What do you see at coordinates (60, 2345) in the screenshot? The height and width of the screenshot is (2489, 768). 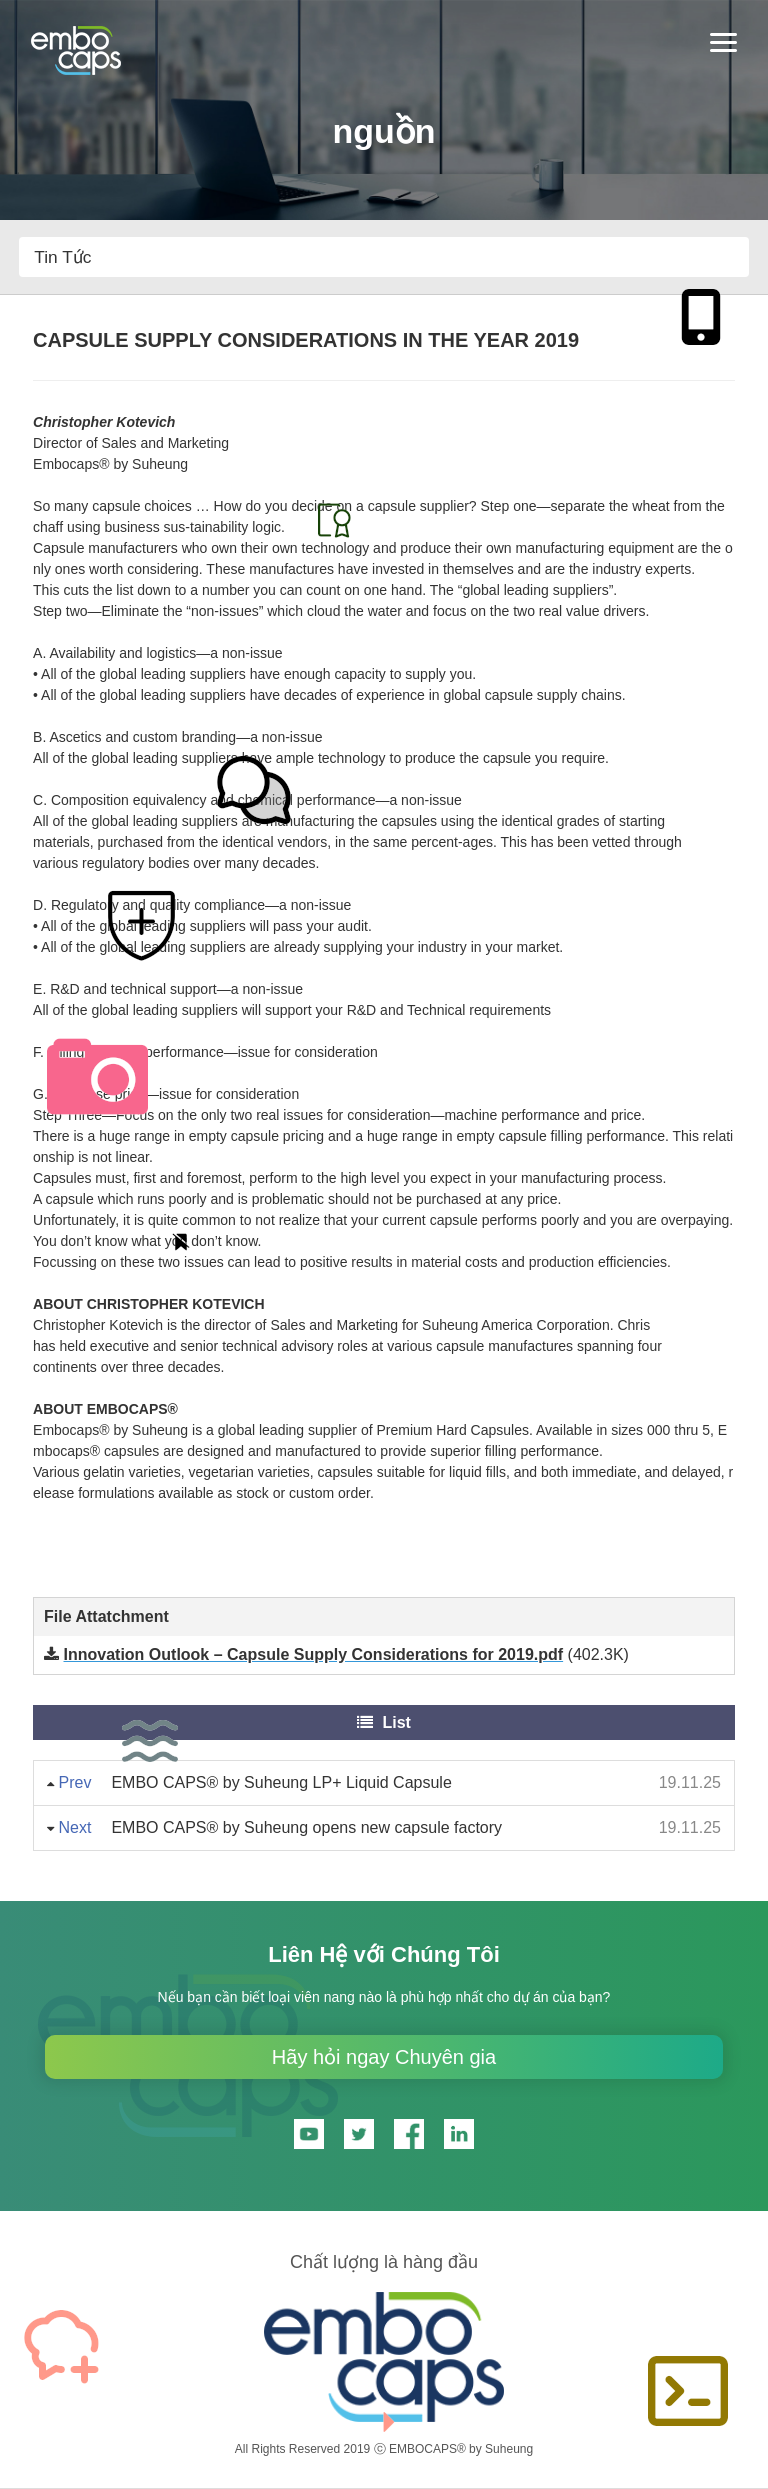 I see `start a new conversation` at bounding box center [60, 2345].